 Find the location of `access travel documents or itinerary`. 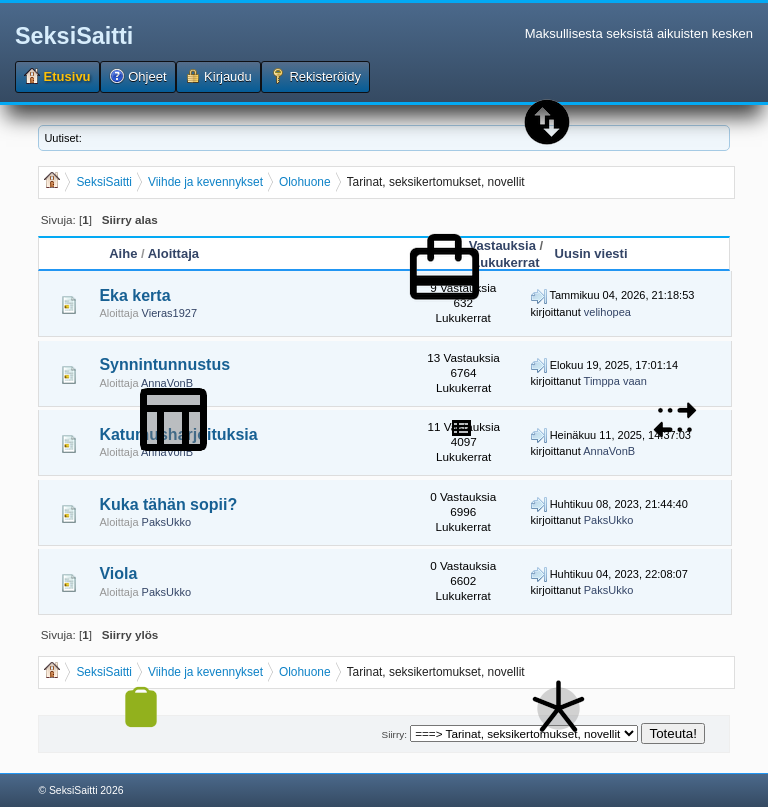

access travel documents or itinerary is located at coordinates (444, 268).